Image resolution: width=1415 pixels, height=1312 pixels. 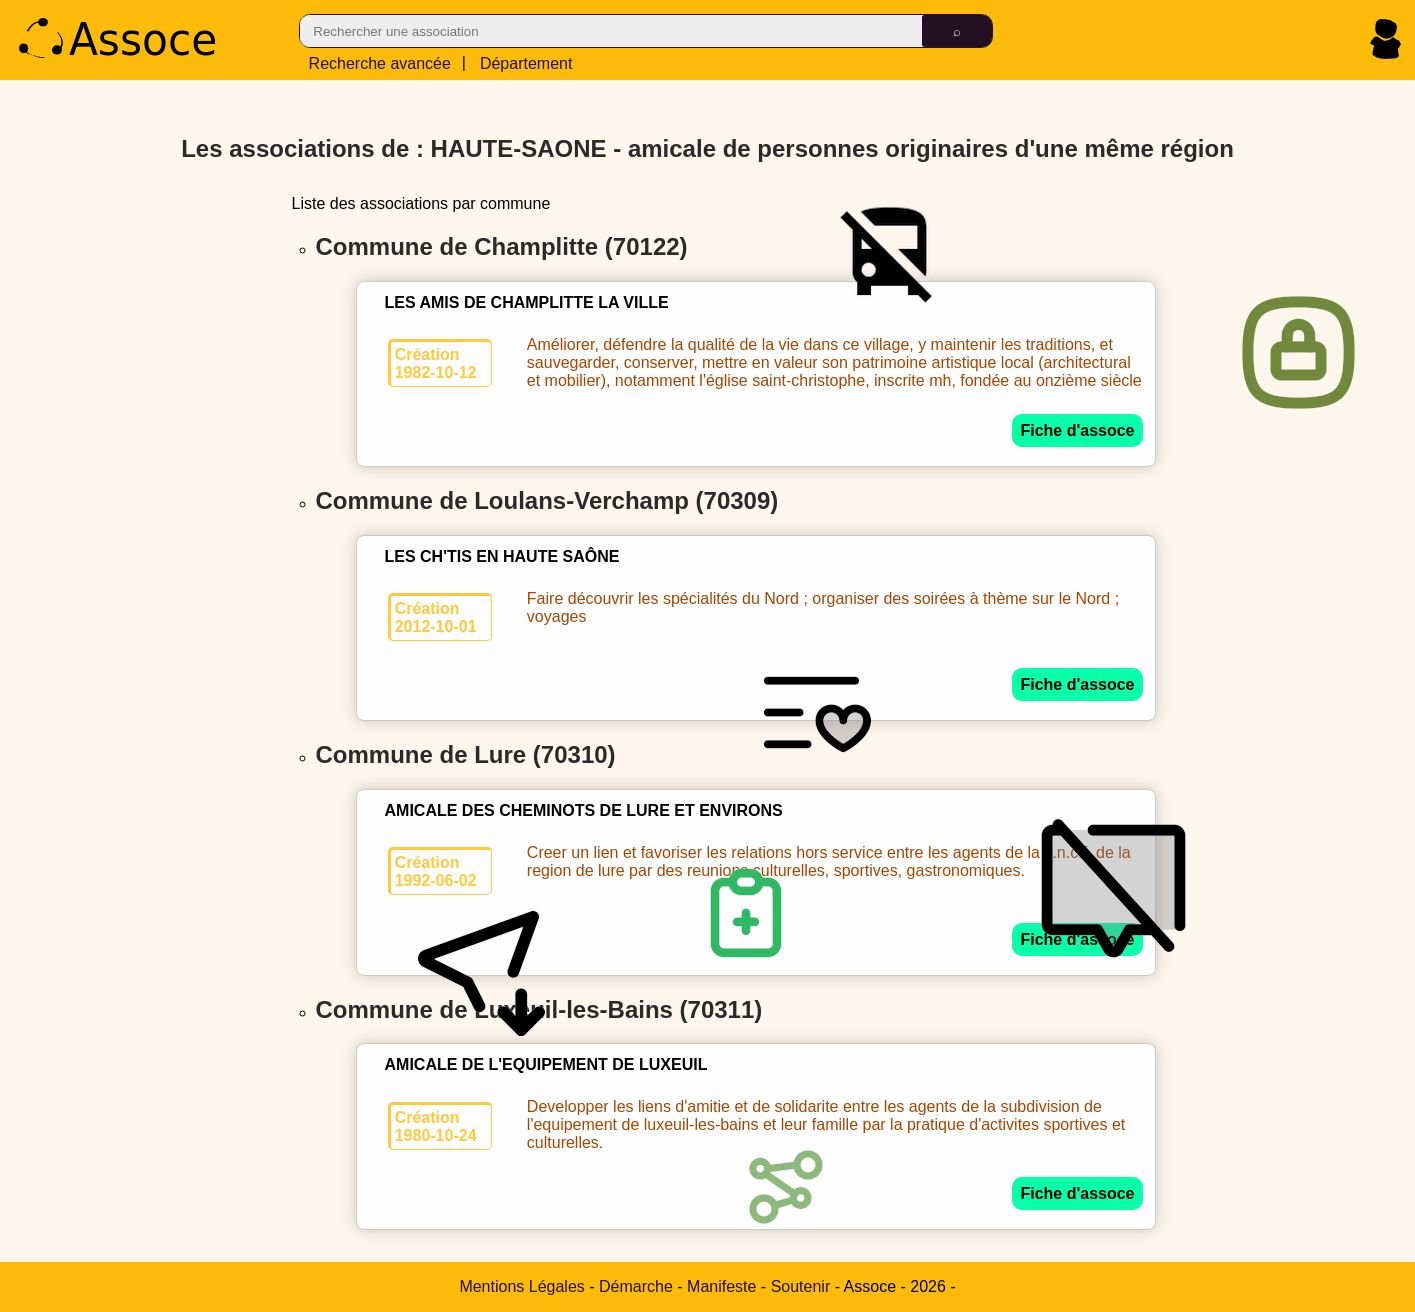 What do you see at coordinates (746, 913) in the screenshot?
I see `view medical report or health records` at bounding box center [746, 913].